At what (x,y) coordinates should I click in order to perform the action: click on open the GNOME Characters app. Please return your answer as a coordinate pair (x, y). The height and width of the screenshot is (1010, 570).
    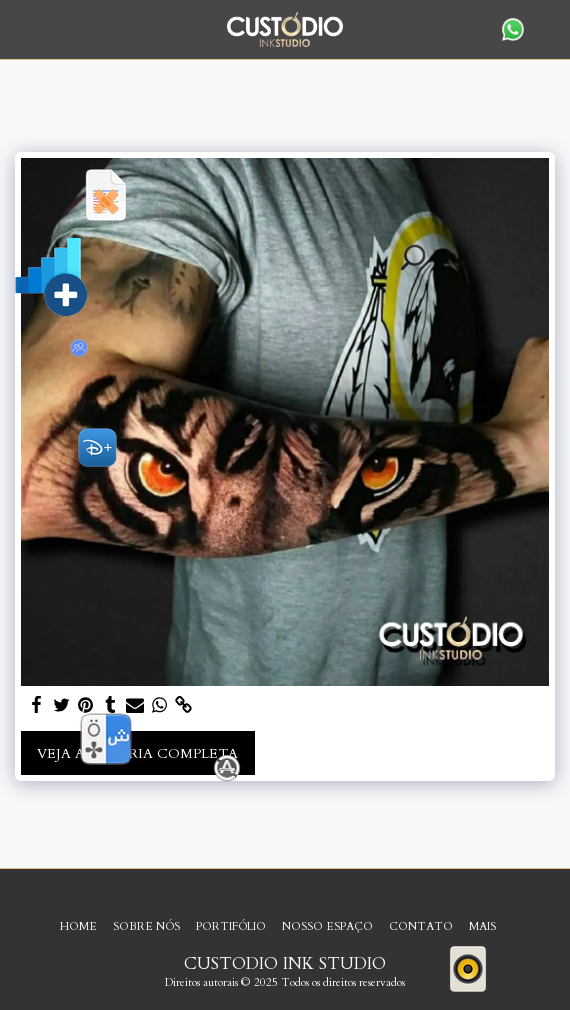
    Looking at the image, I should click on (106, 739).